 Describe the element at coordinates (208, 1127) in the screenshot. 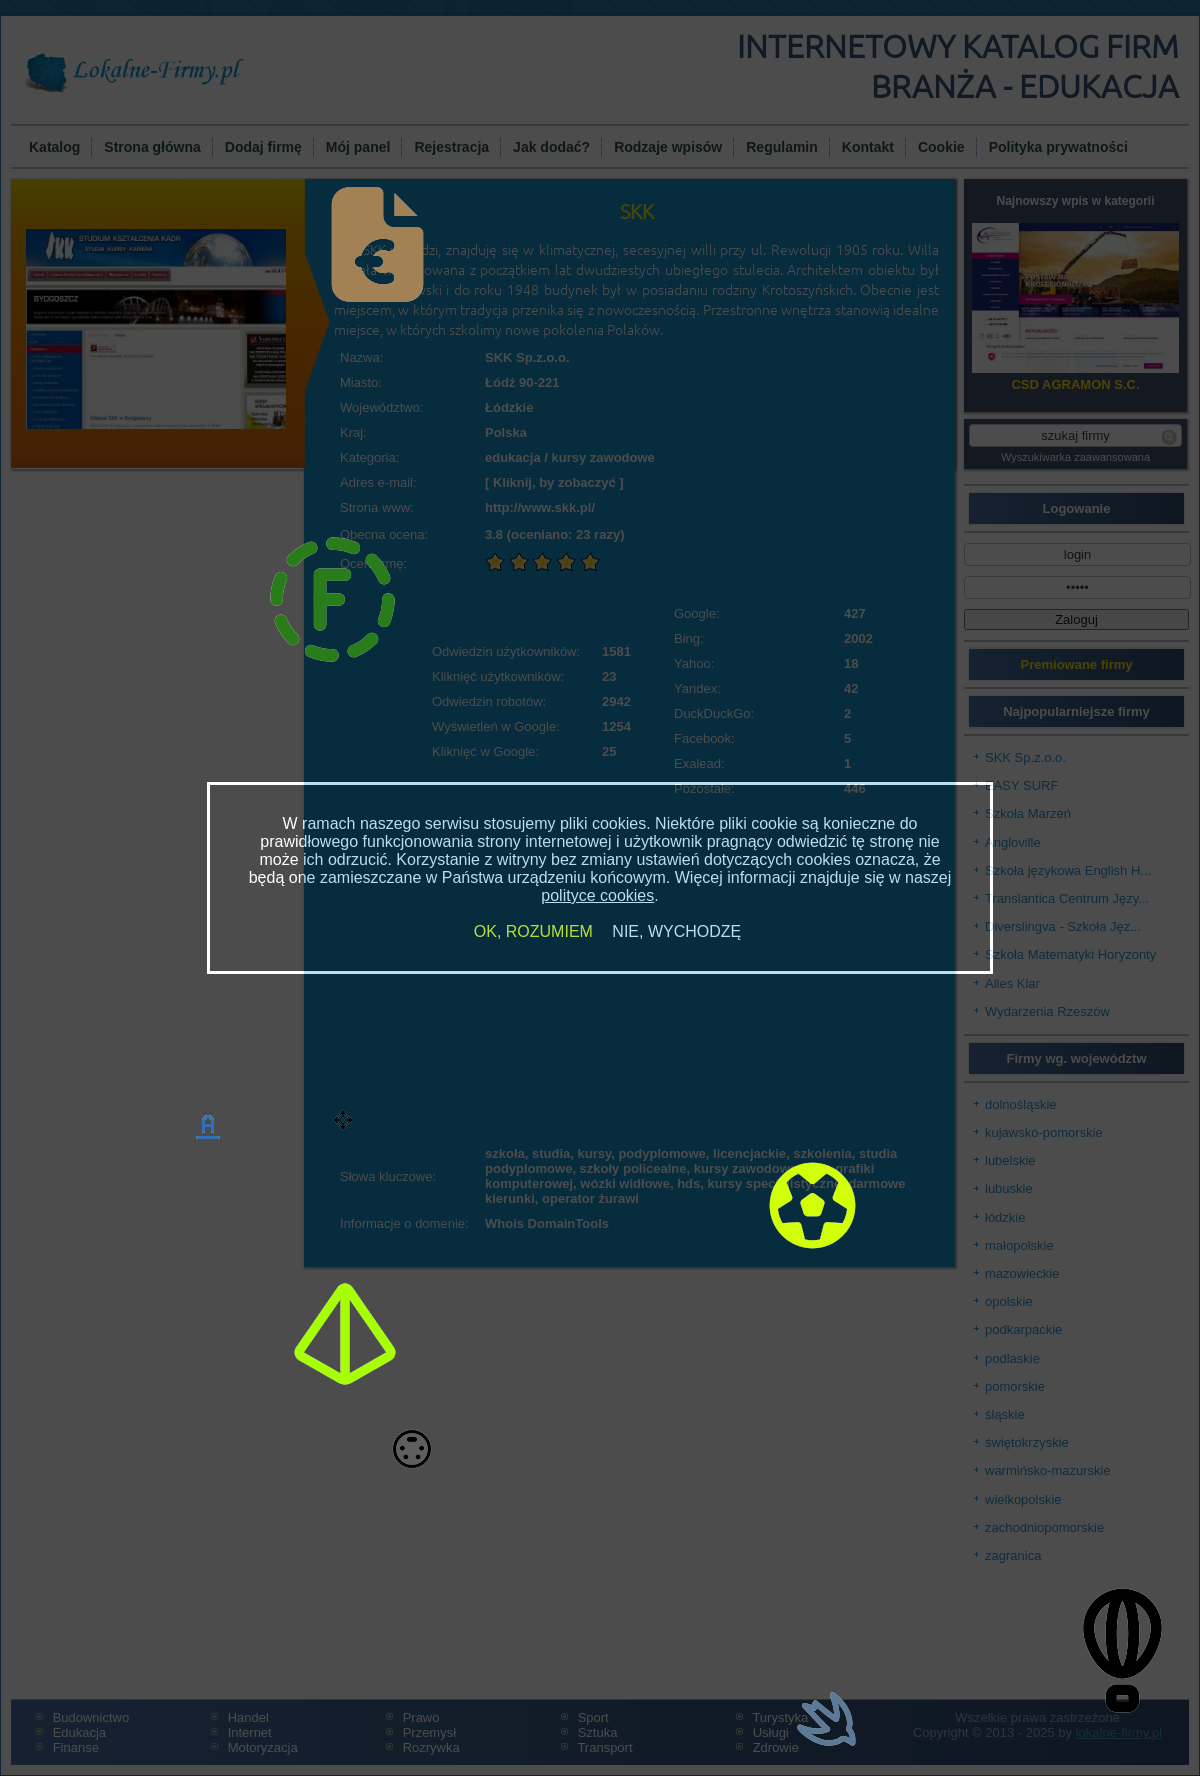

I see `change text color` at that location.